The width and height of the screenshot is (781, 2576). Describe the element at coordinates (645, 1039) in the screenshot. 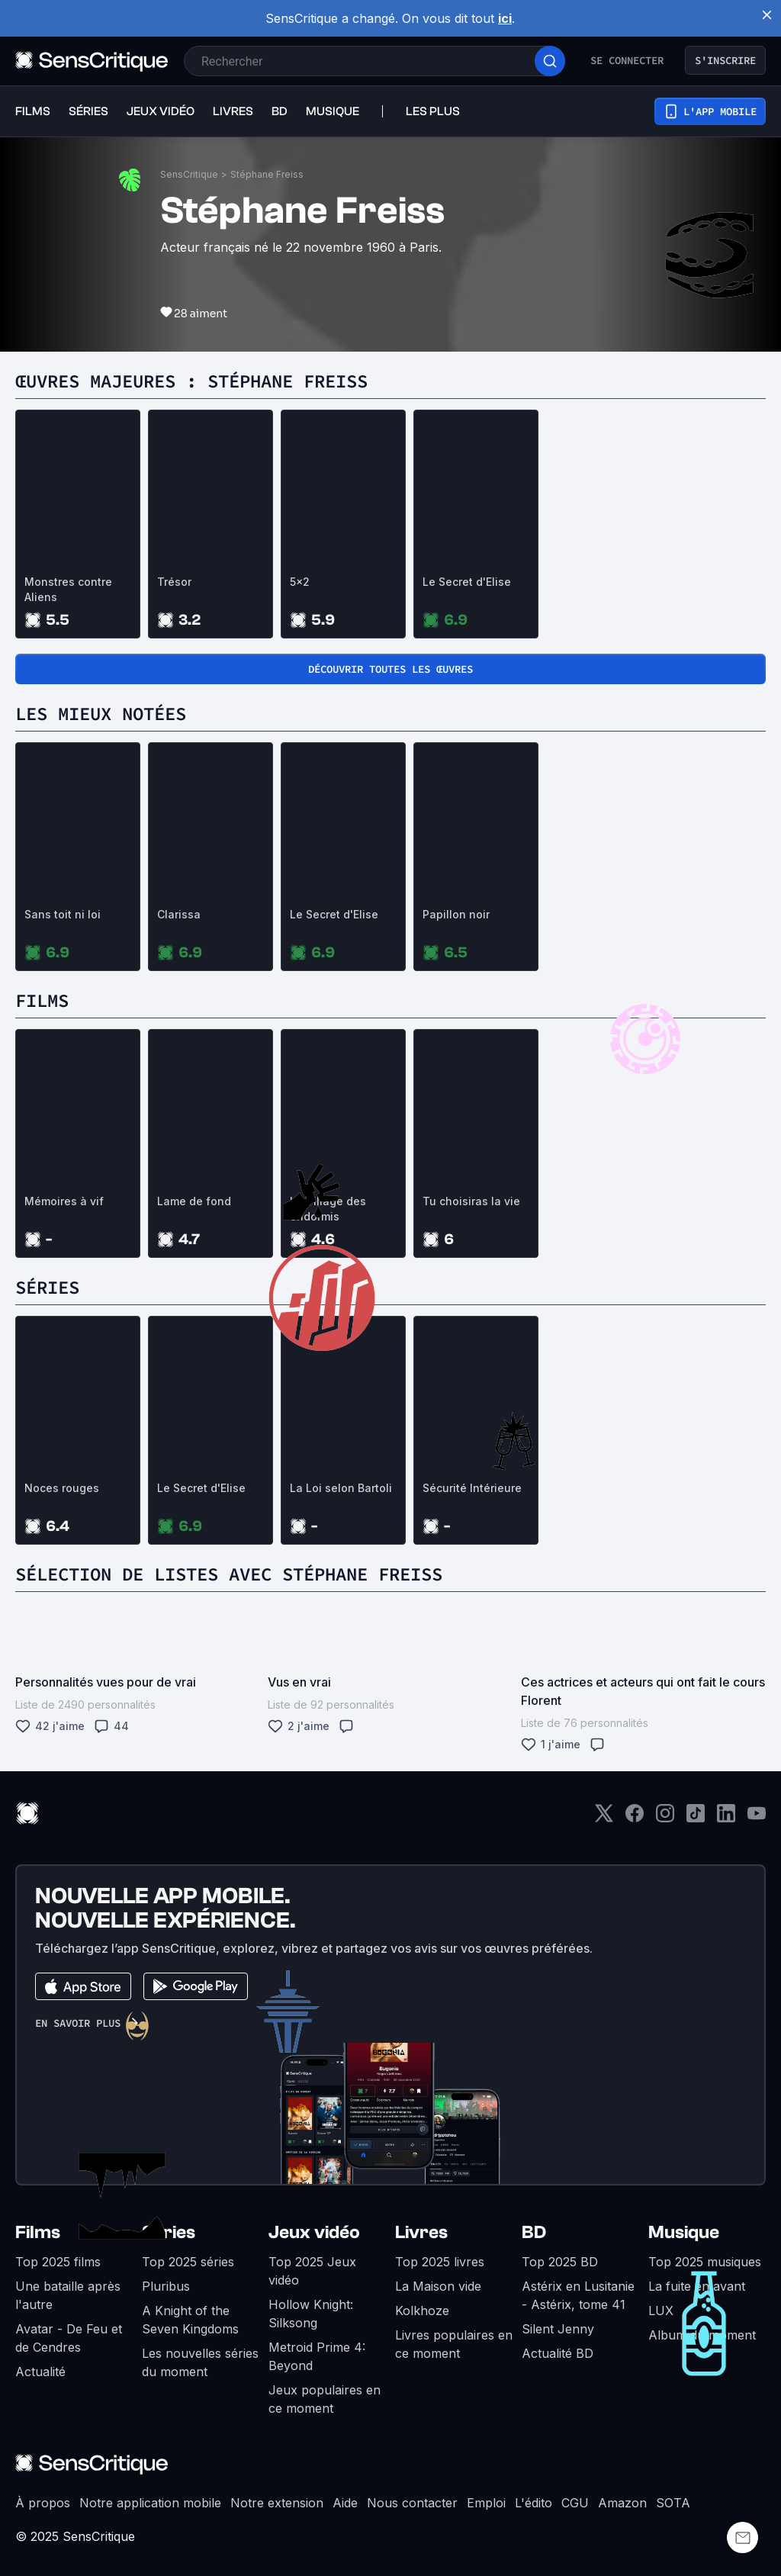

I see `access eye maze puzzle or minigame` at that location.